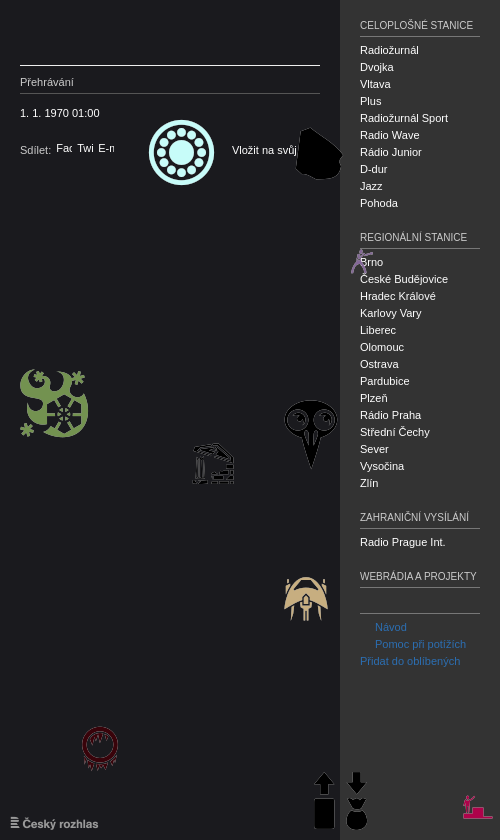 This screenshot has width=500, height=840. What do you see at coordinates (319, 153) in the screenshot?
I see `select uruguay as your country or region` at bounding box center [319, 153].